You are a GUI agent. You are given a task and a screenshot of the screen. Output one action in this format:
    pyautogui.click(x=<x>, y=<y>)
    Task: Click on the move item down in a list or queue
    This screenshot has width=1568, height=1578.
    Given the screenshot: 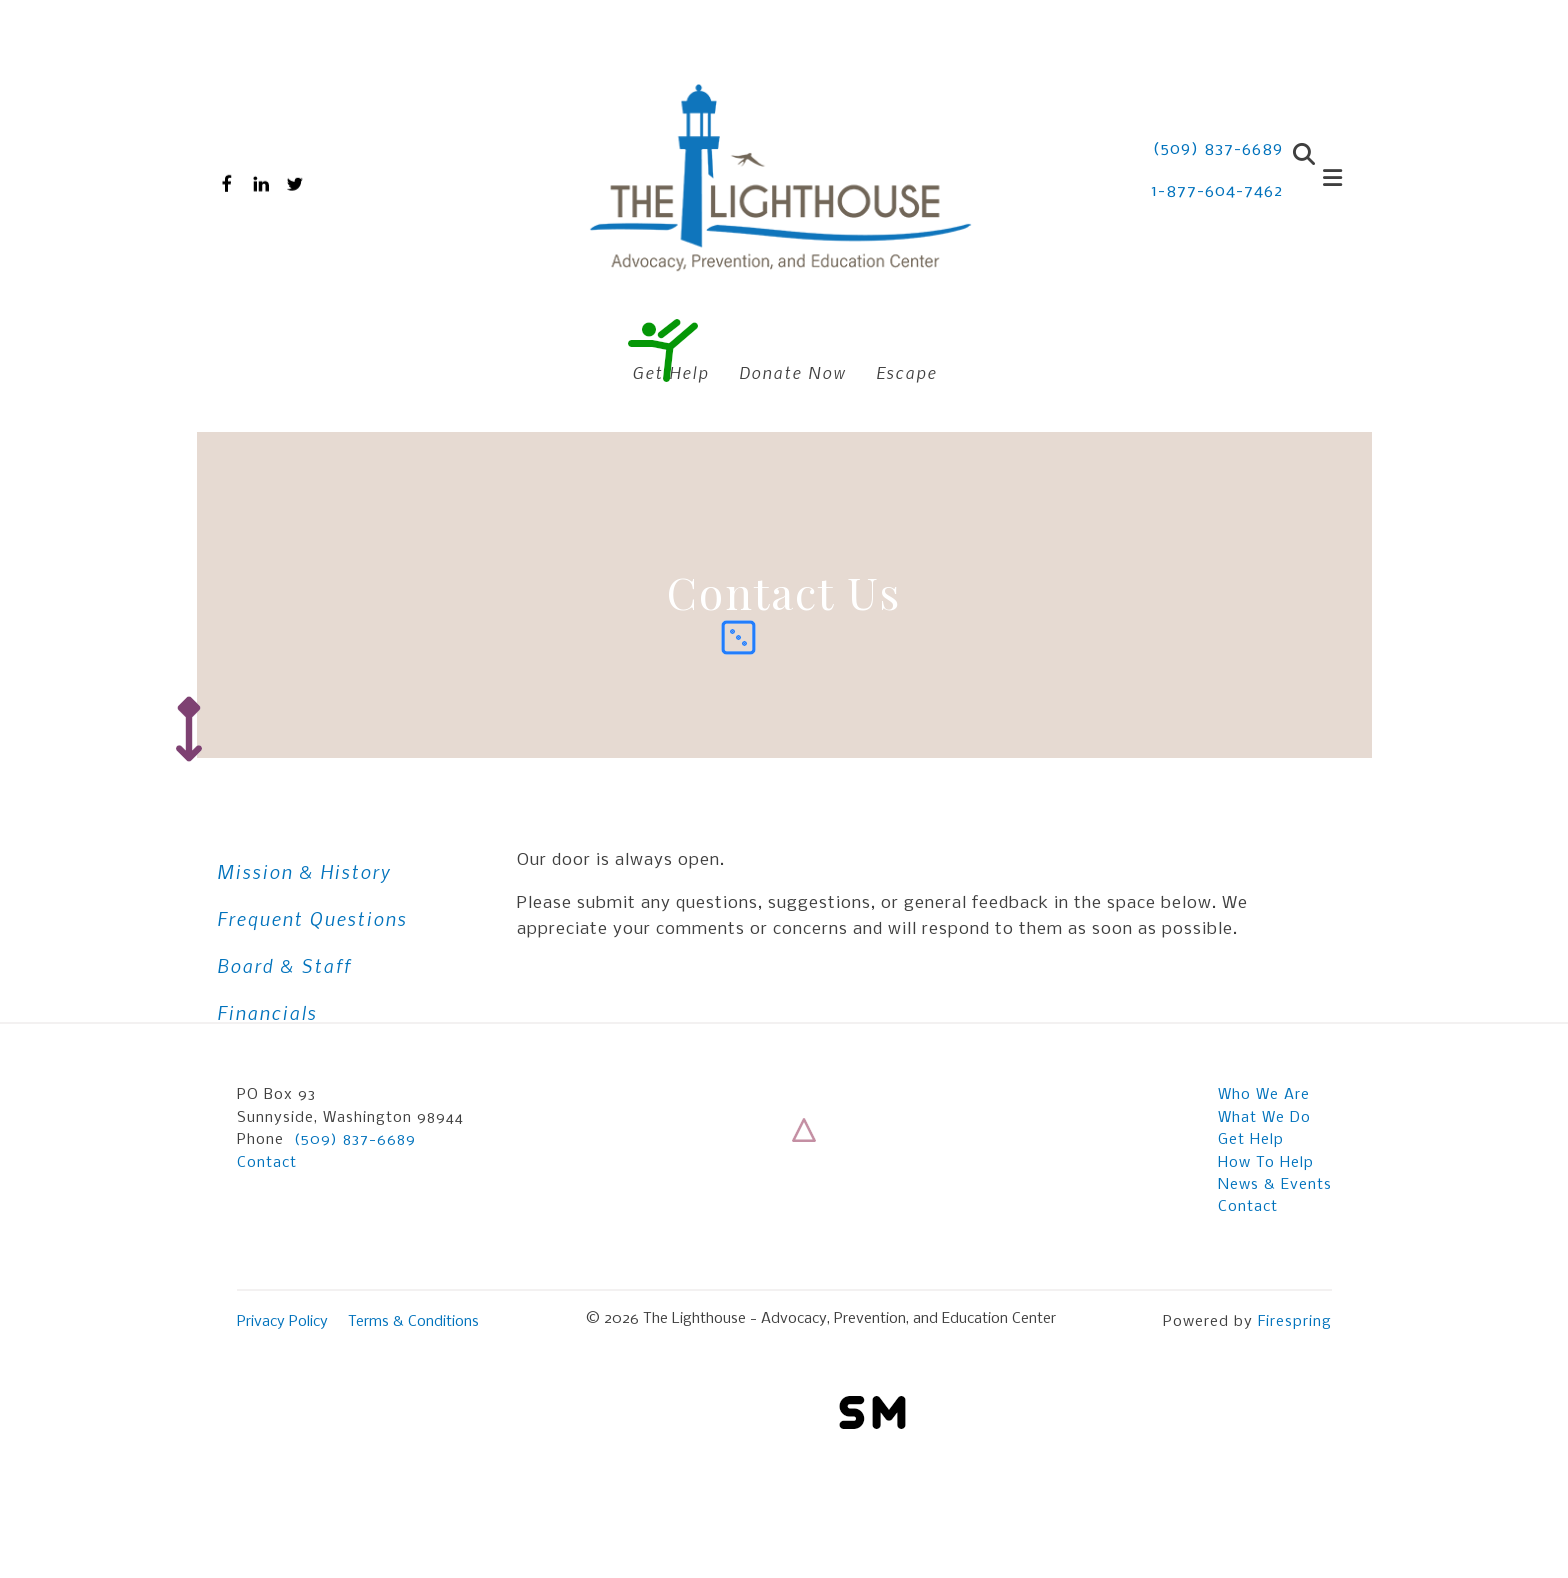 What is the action you would take?
    pyautogui.click(x=189, y=729)
    